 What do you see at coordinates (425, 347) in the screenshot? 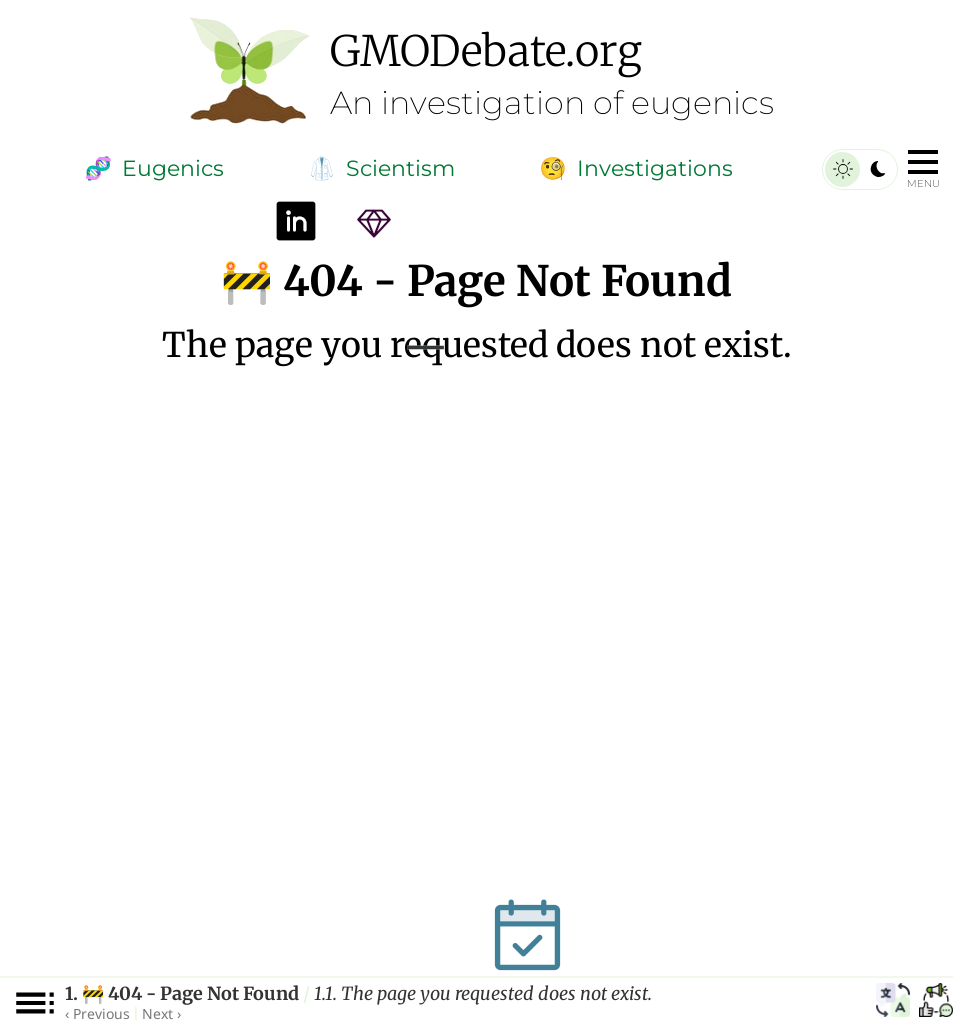
I see `remove an item from a list` at bounding box center [425, 347].